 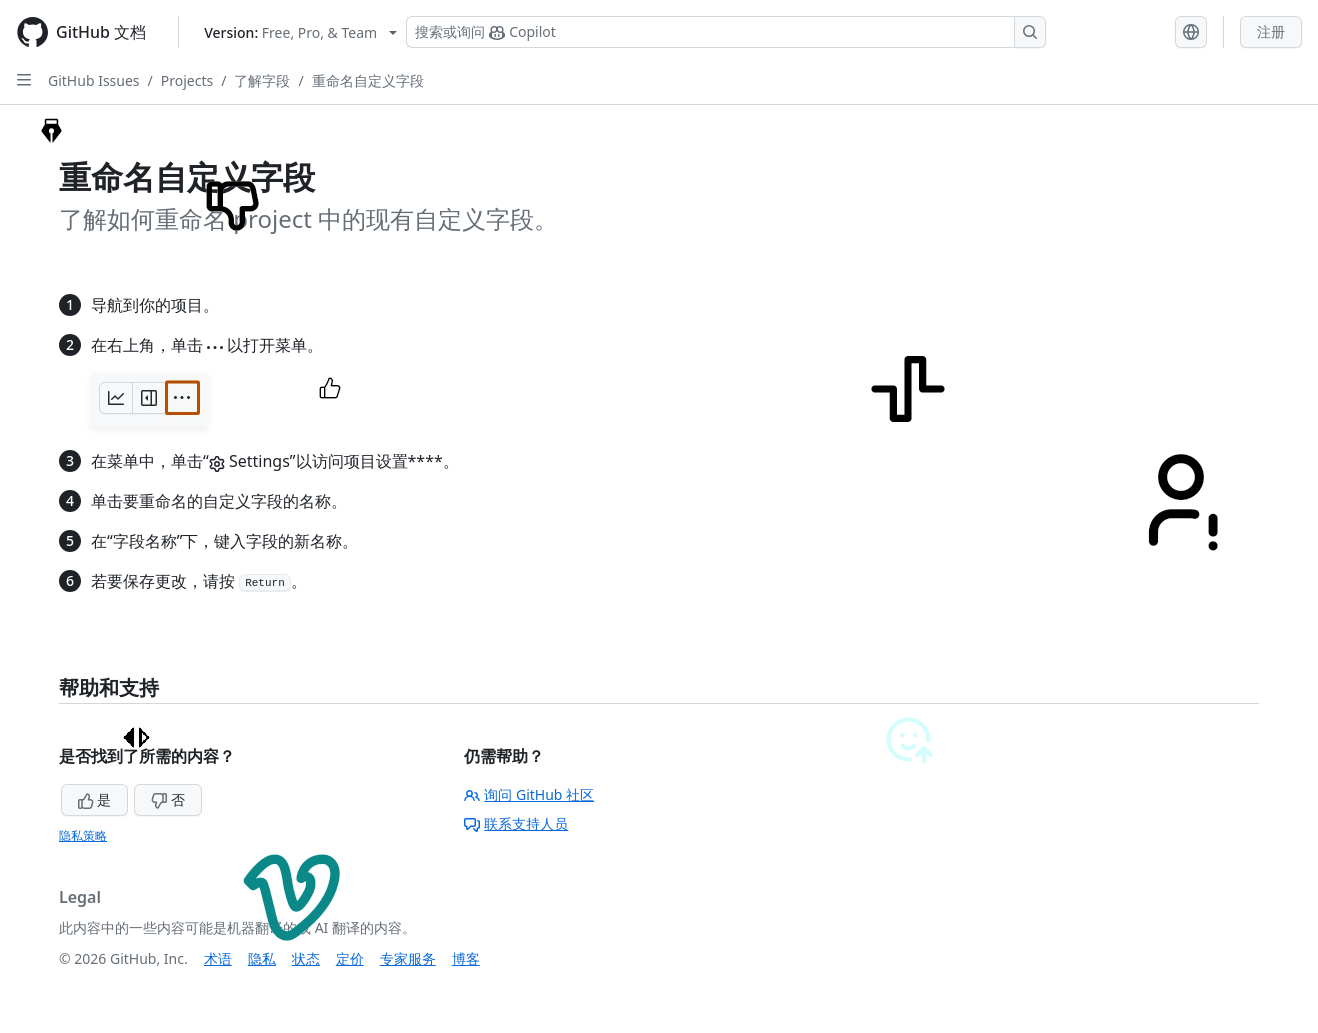 I want to click on like or approve content, so click(x=330, y=388).